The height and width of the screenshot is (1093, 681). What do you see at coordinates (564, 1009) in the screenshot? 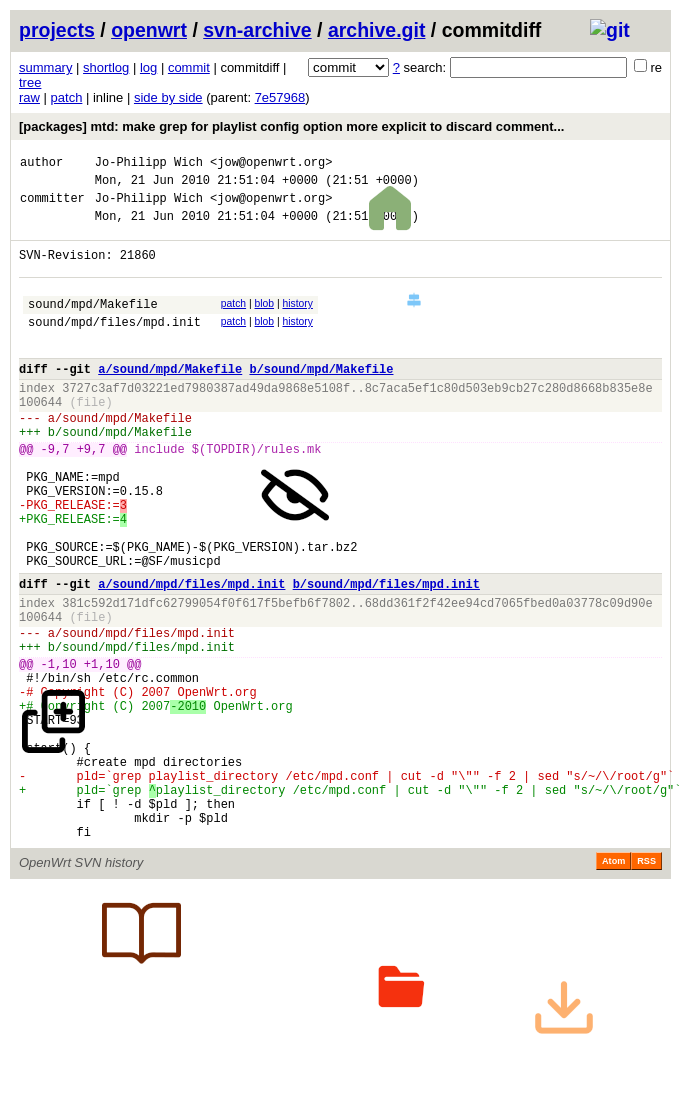
I see `download a file or document` at bounding box center [564, 1009].